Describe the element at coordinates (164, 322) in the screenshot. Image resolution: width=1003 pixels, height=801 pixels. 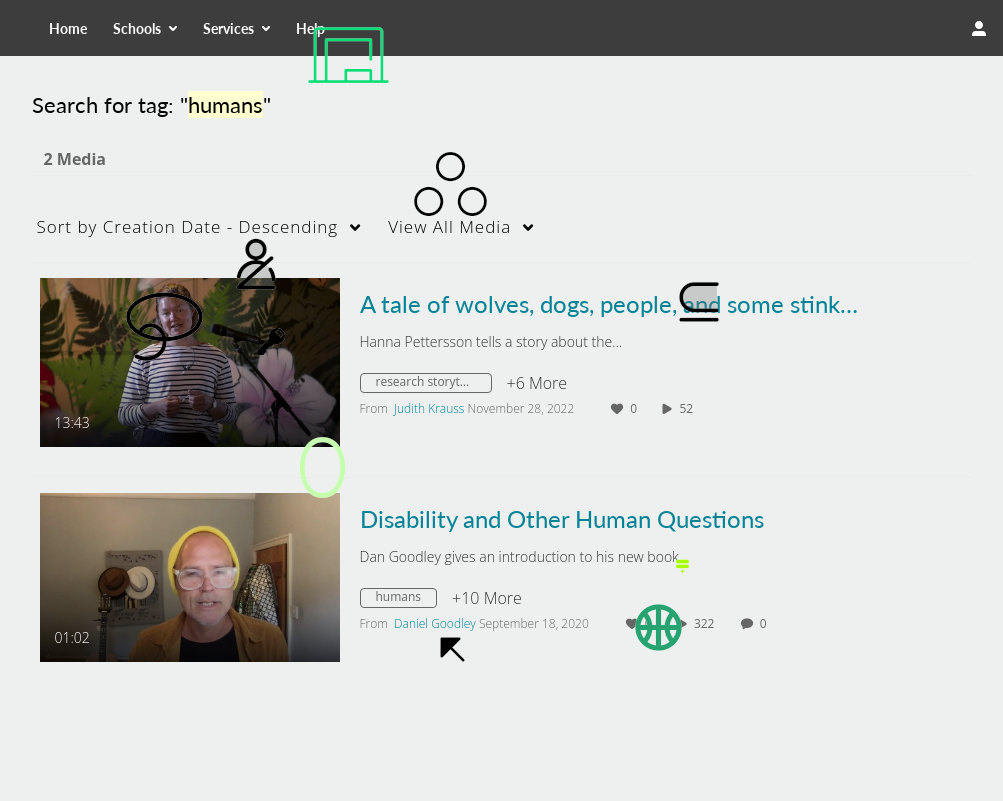
I see `use lasso selection tool` at that location.